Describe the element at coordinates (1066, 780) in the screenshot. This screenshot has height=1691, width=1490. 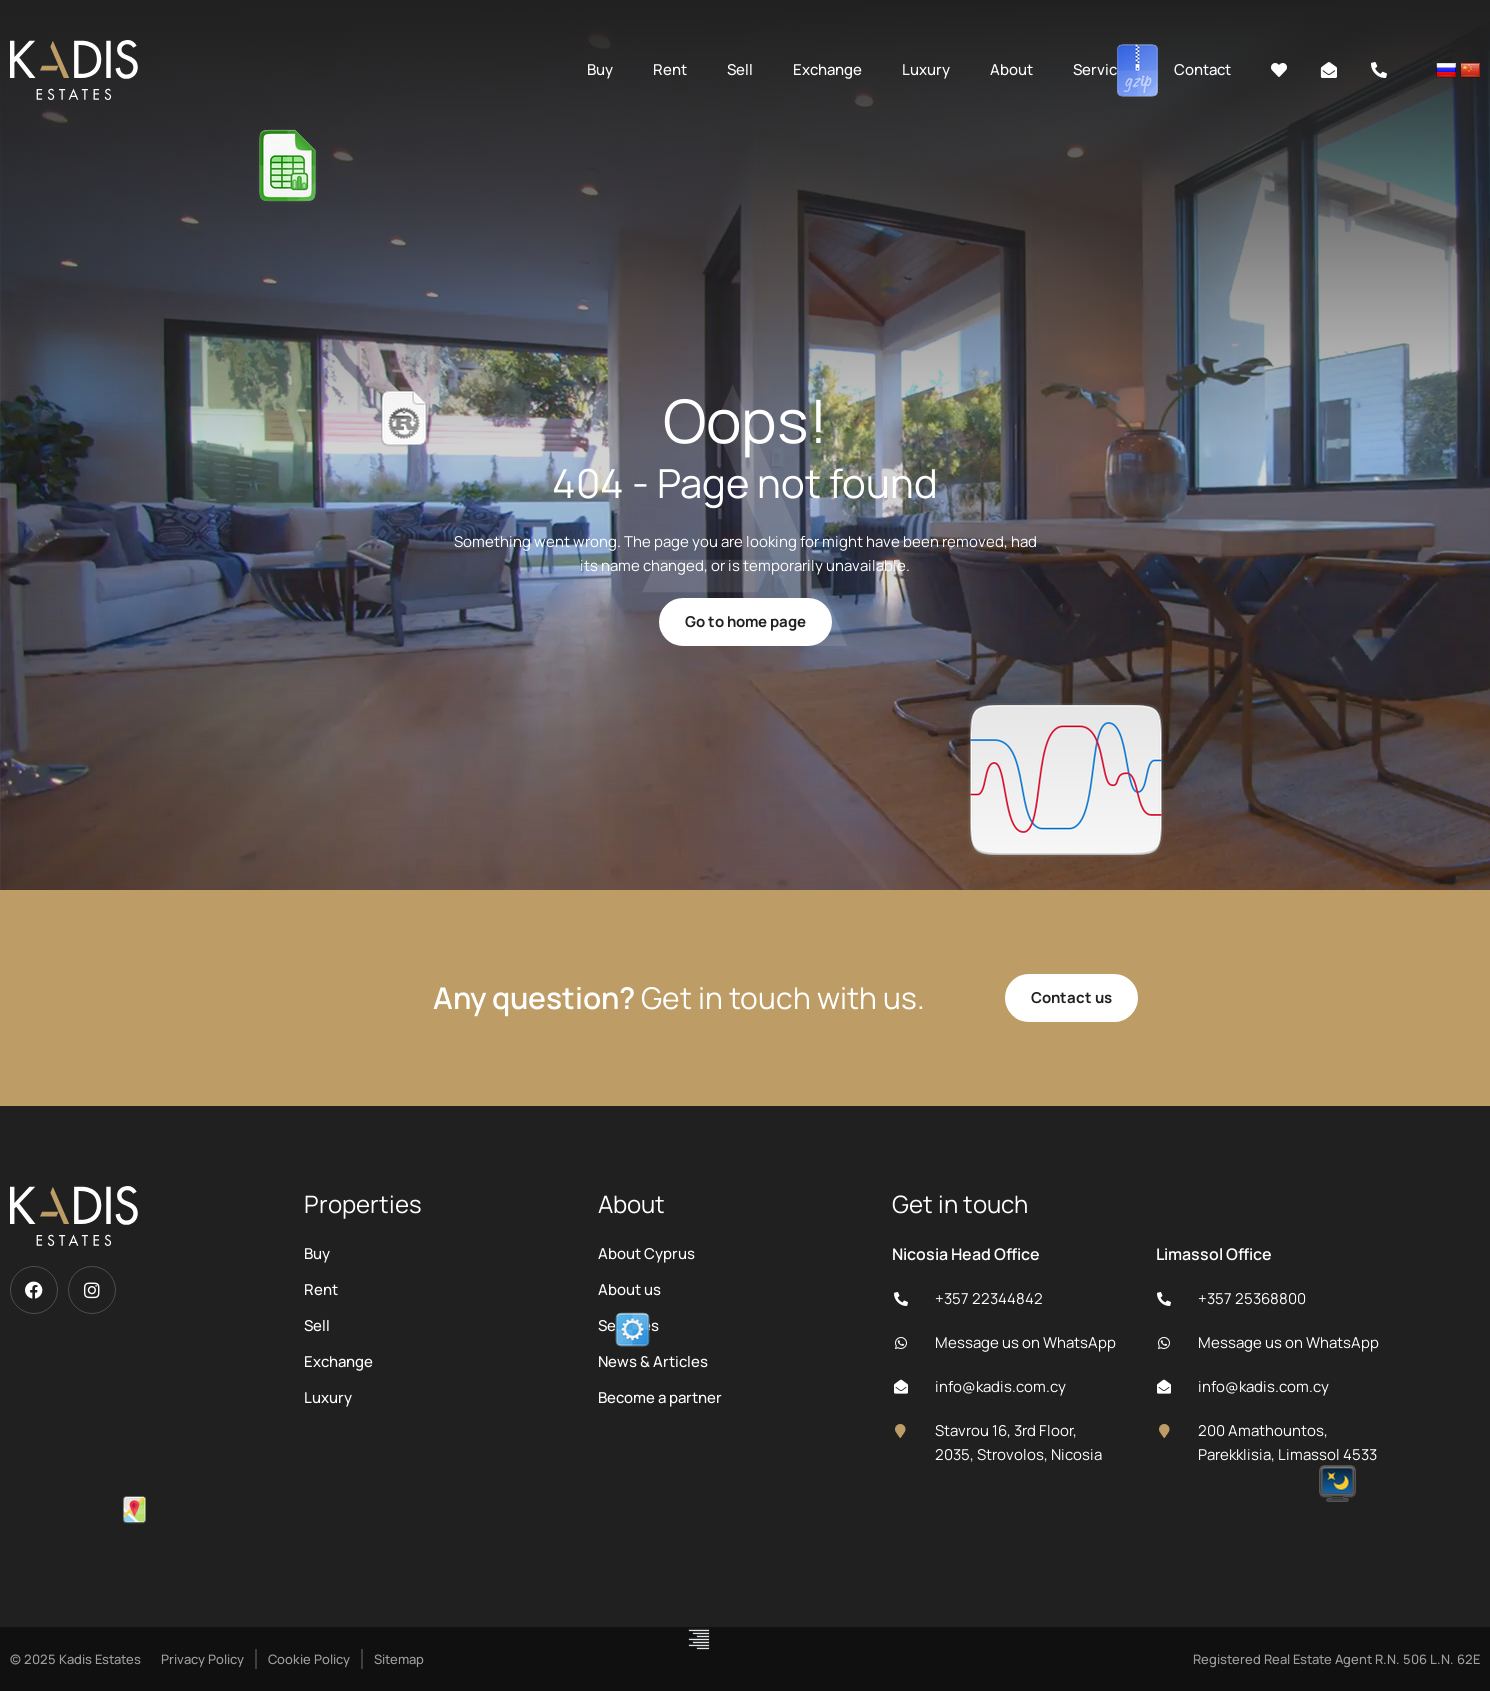
I see `open power statistics application` at that location.